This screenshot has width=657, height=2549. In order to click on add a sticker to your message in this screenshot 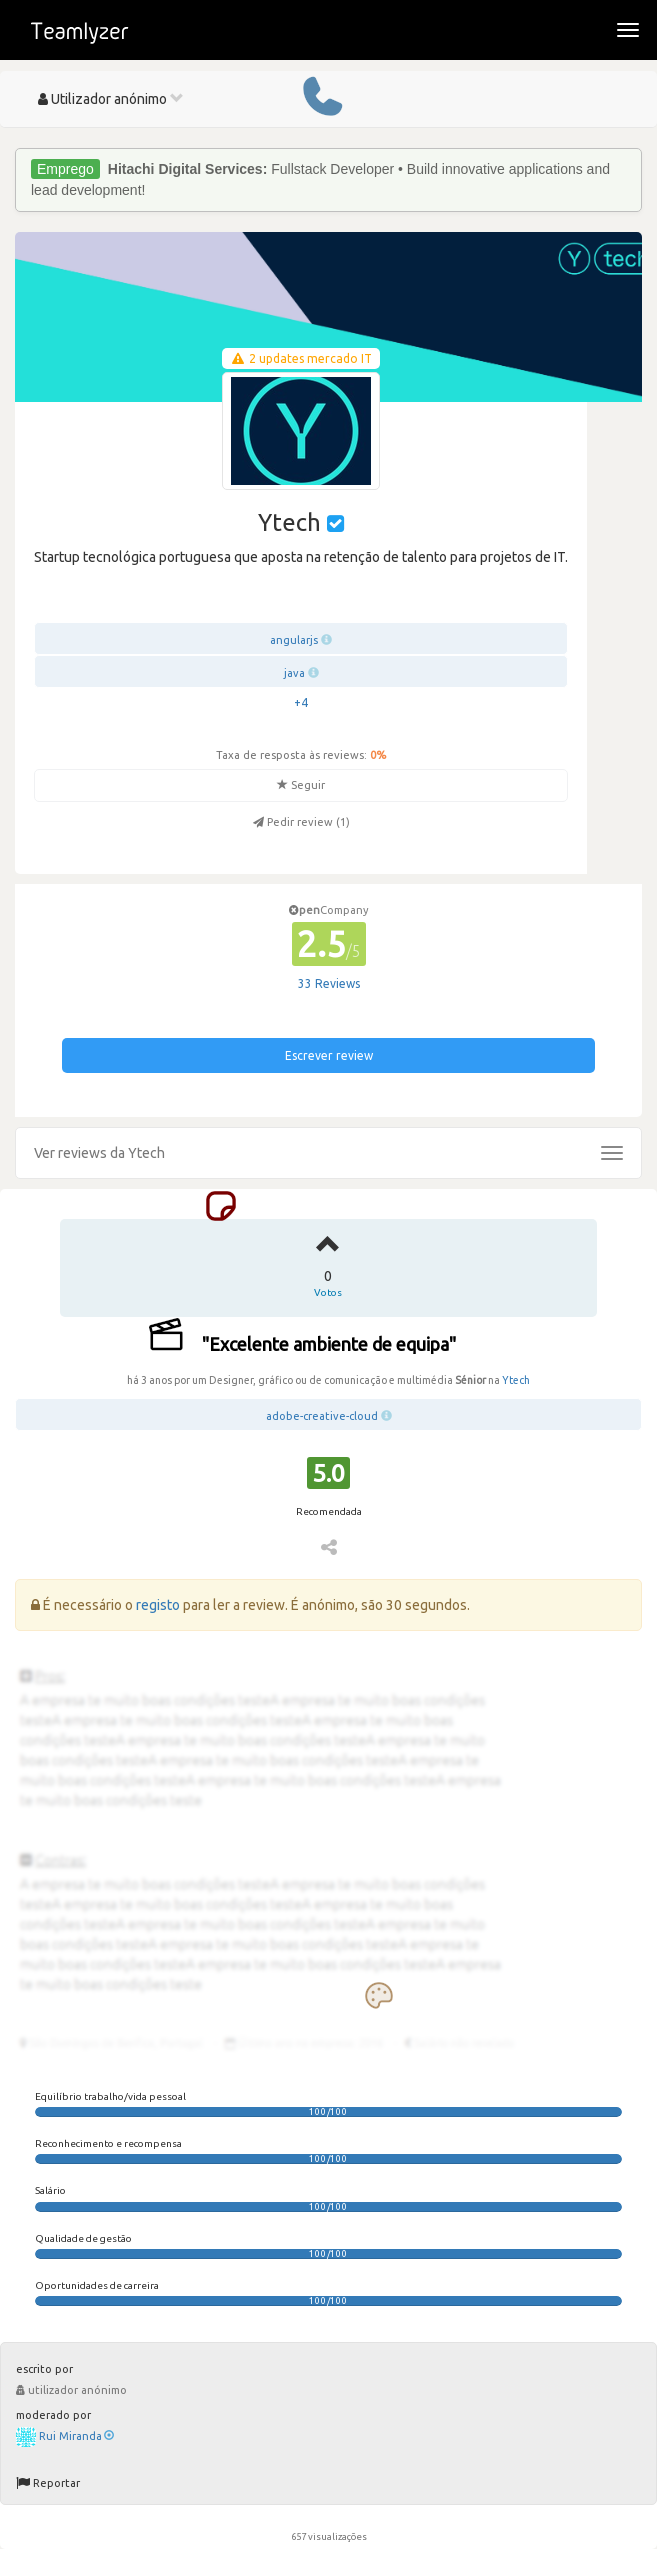, I will do `click(221, 1206)`.